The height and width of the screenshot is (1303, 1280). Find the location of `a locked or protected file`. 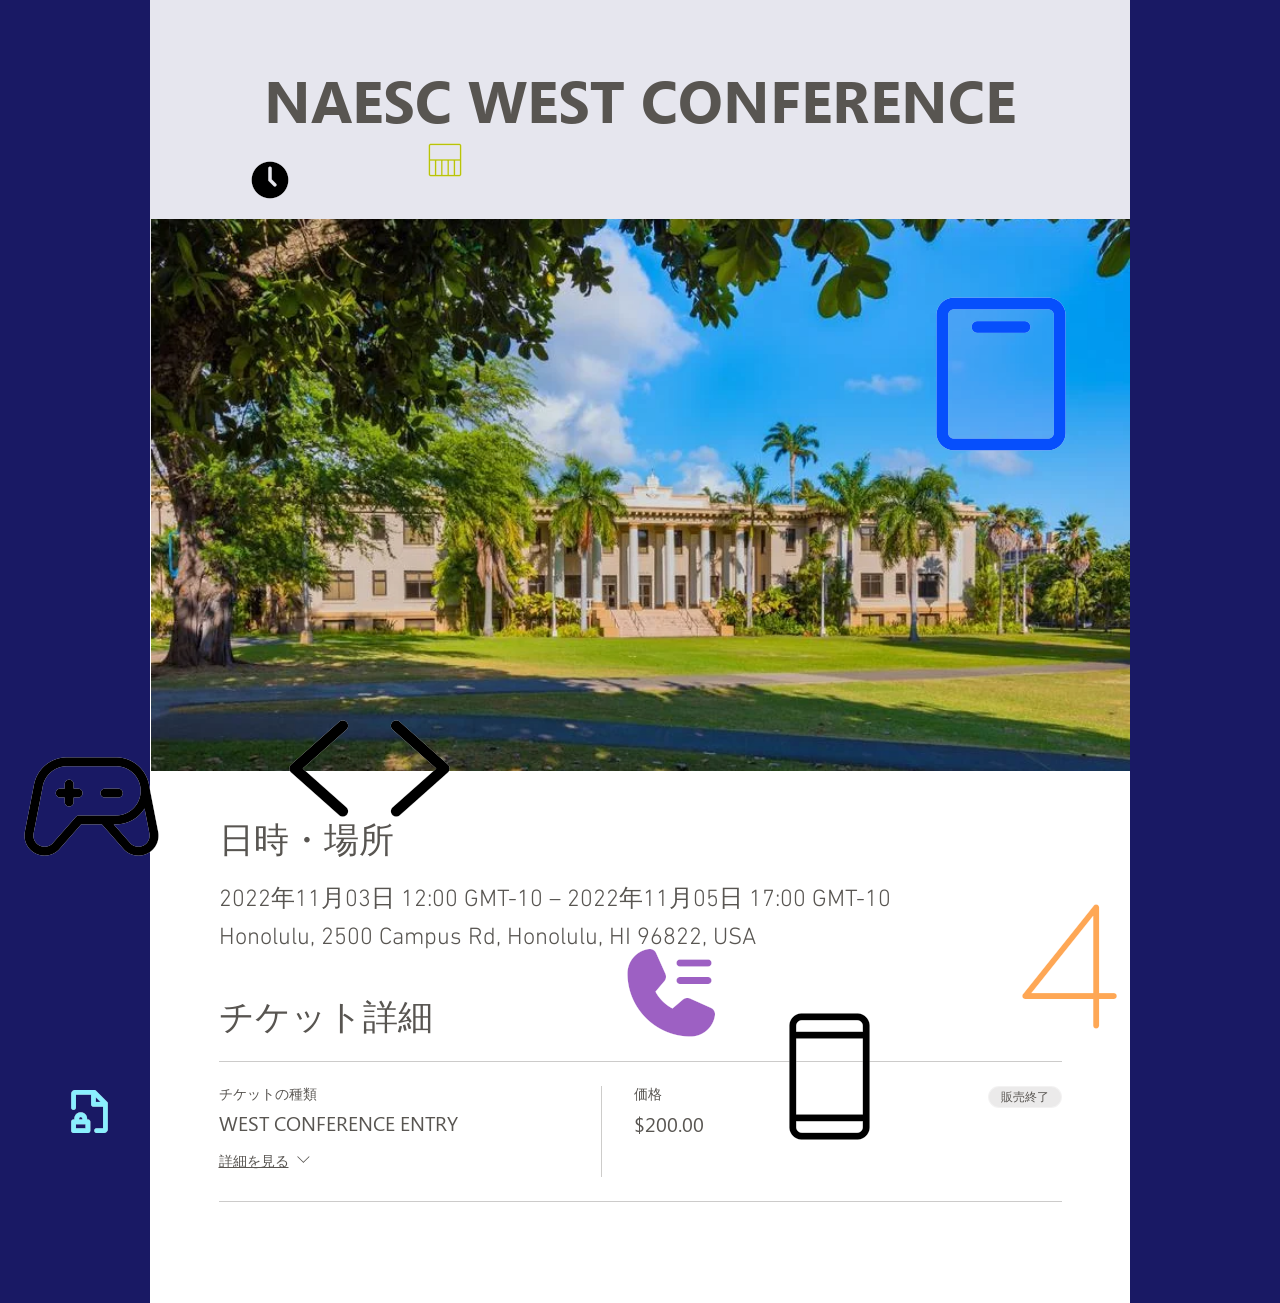

a locked or protected file is located at coordinates (89, 1111).